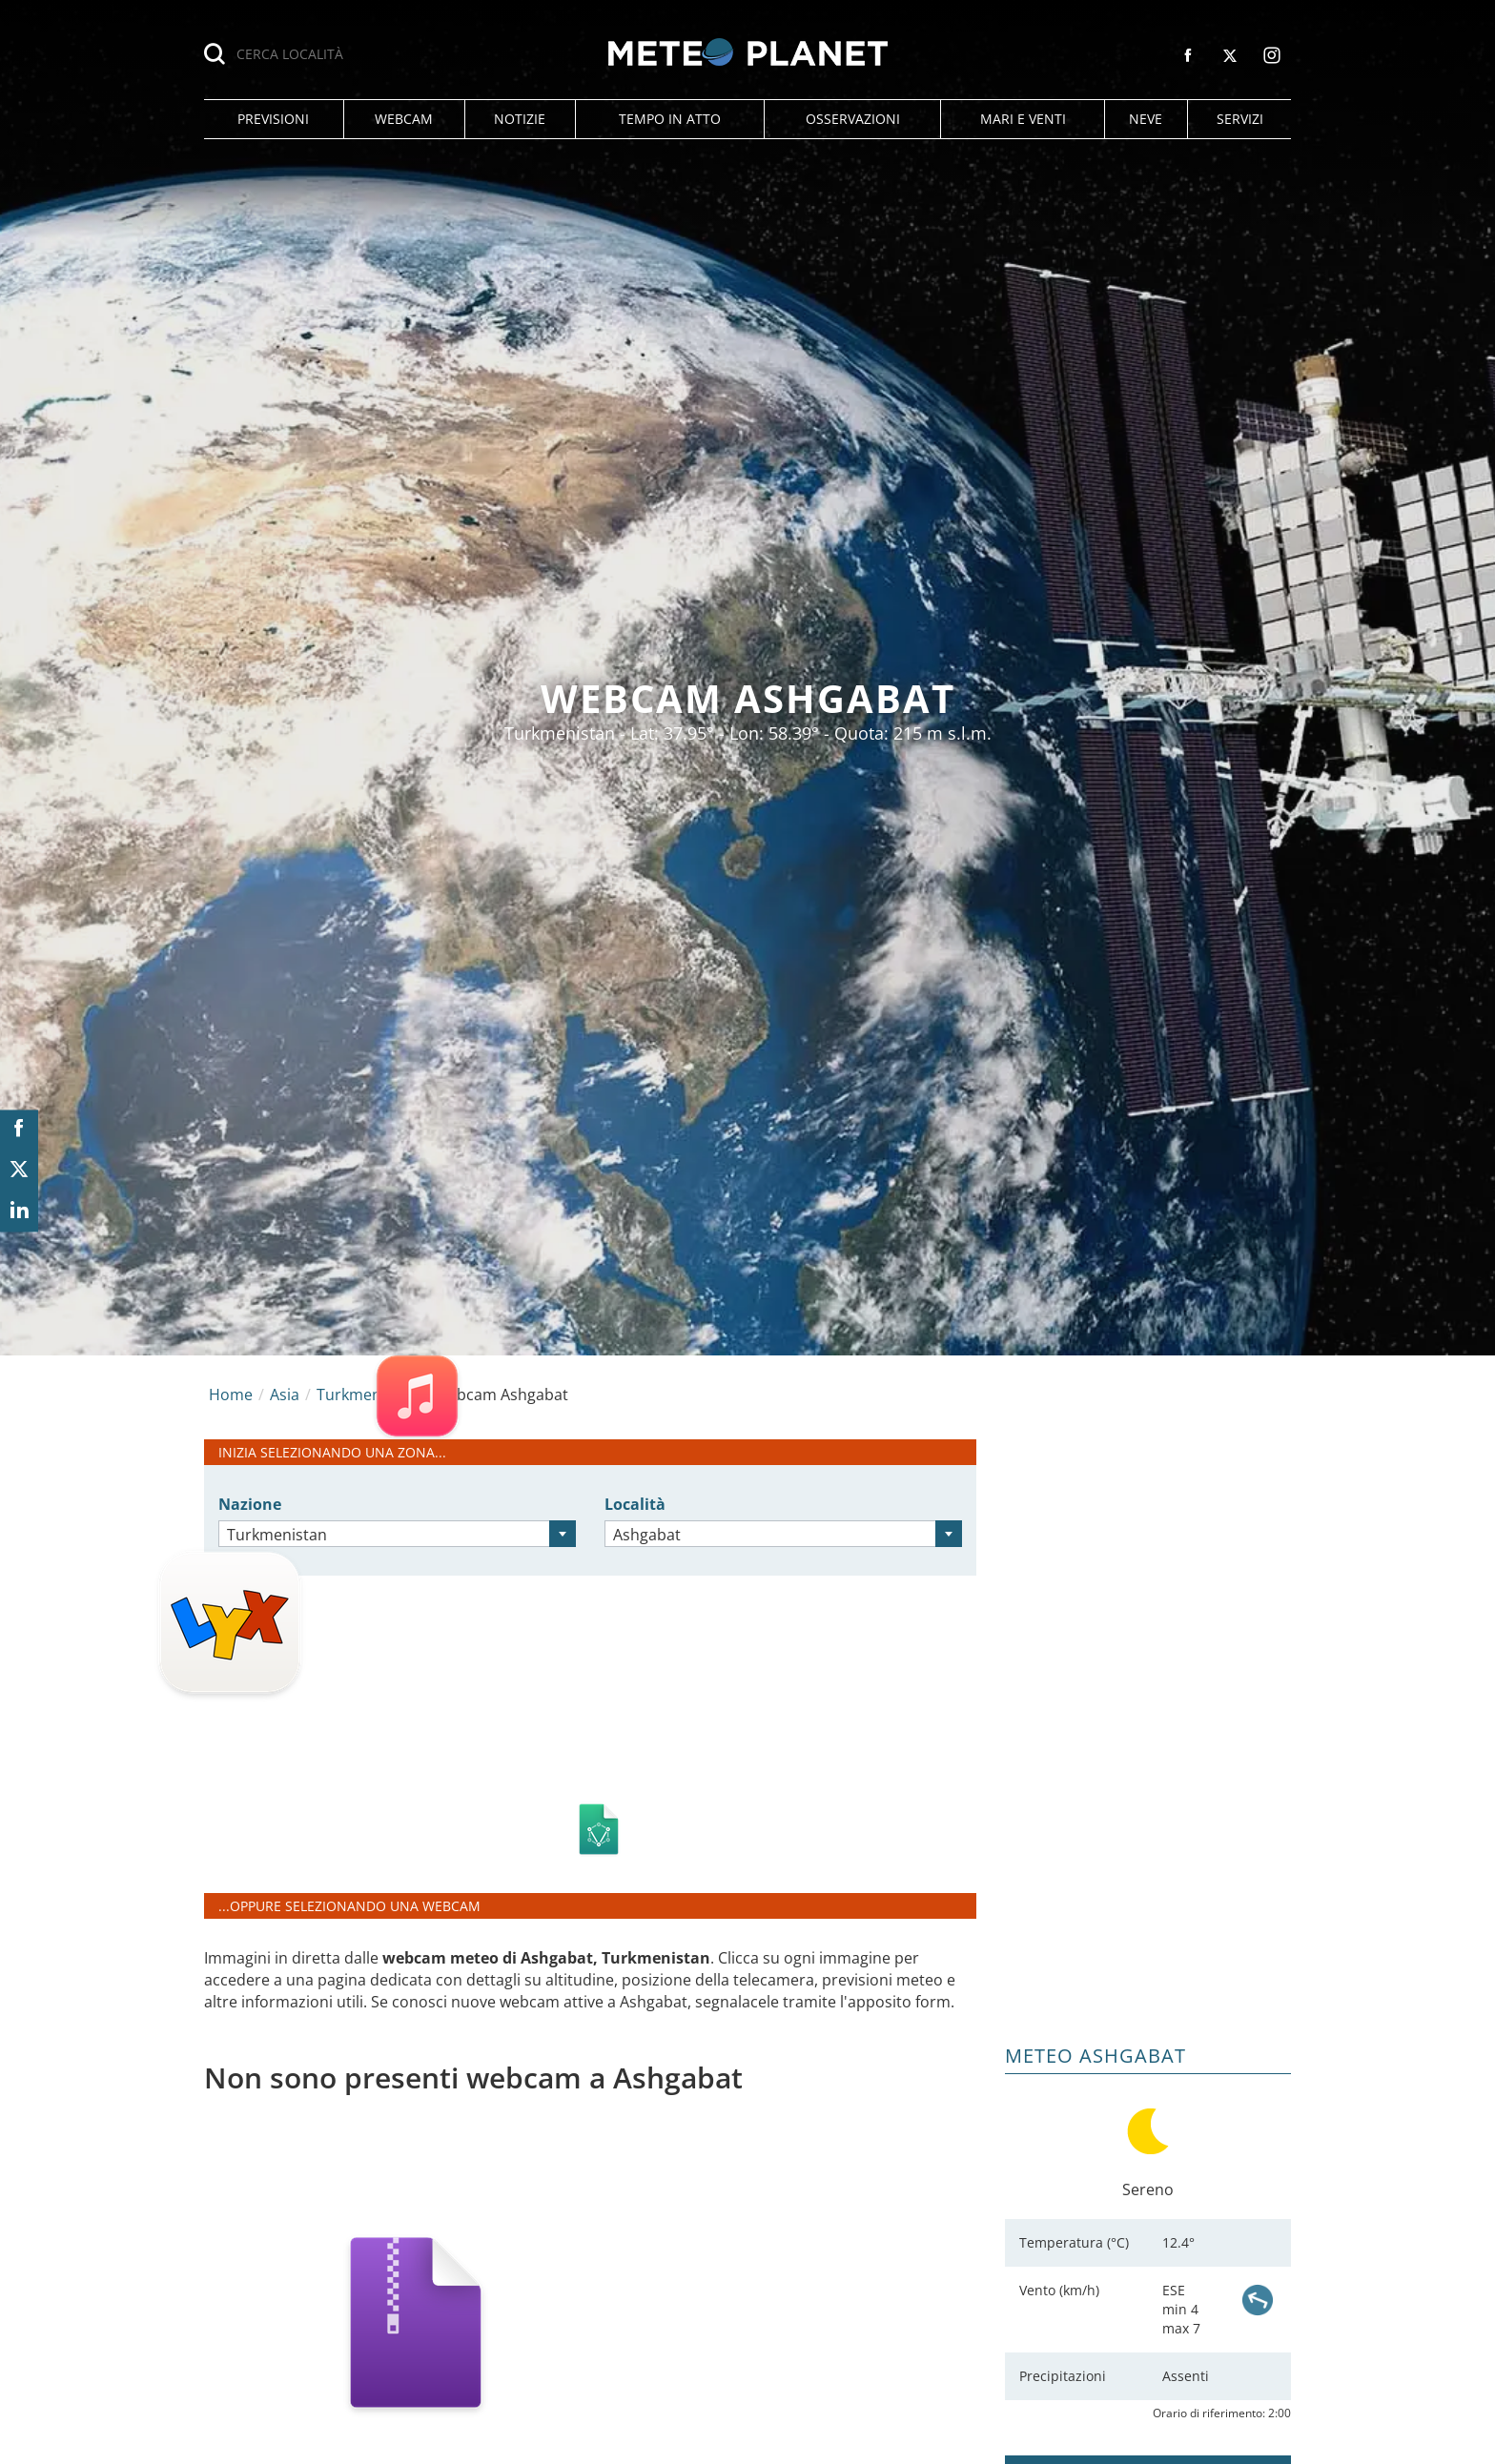 This screenshot has width=1495, height=2464. I want to click on open LyX document processor, so click(230, 1622).